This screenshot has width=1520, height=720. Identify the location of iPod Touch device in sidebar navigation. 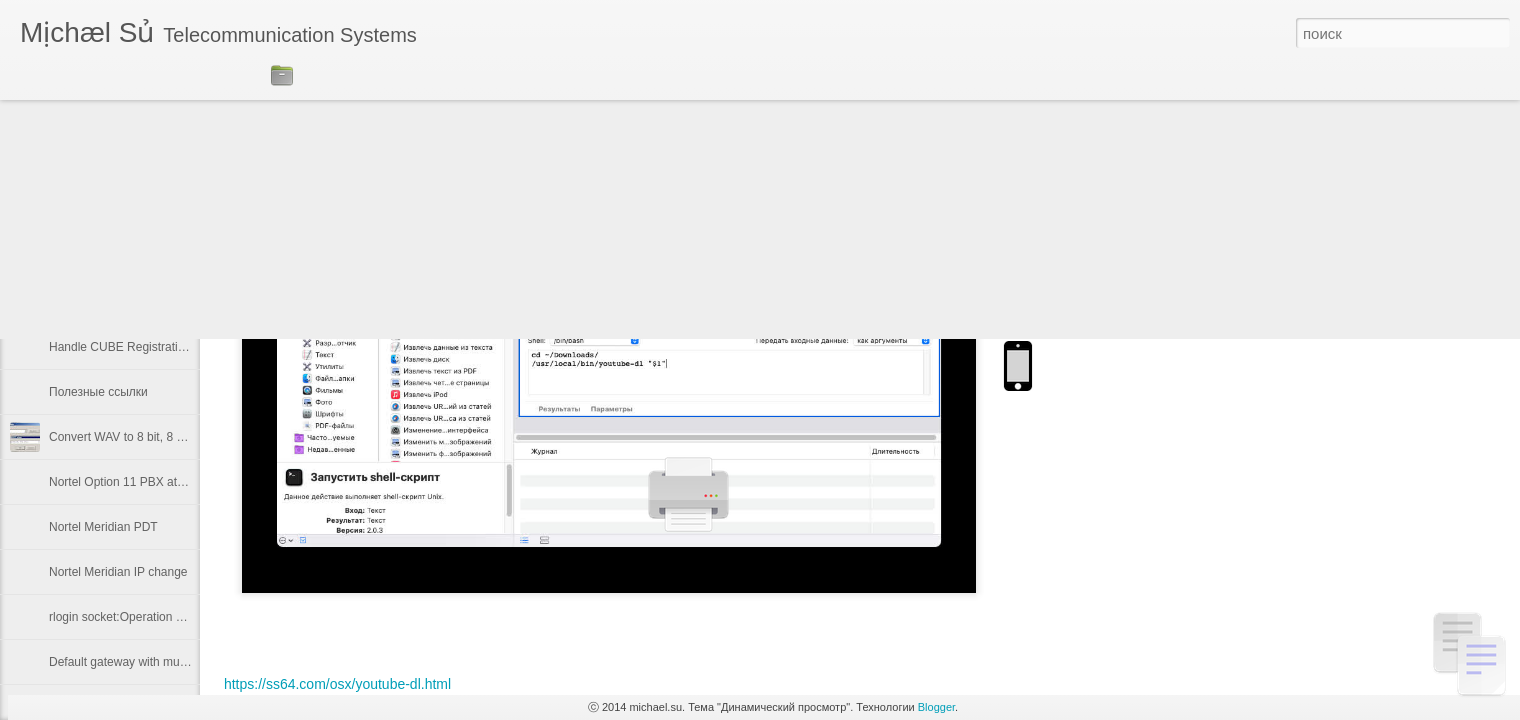
(1018, 366).